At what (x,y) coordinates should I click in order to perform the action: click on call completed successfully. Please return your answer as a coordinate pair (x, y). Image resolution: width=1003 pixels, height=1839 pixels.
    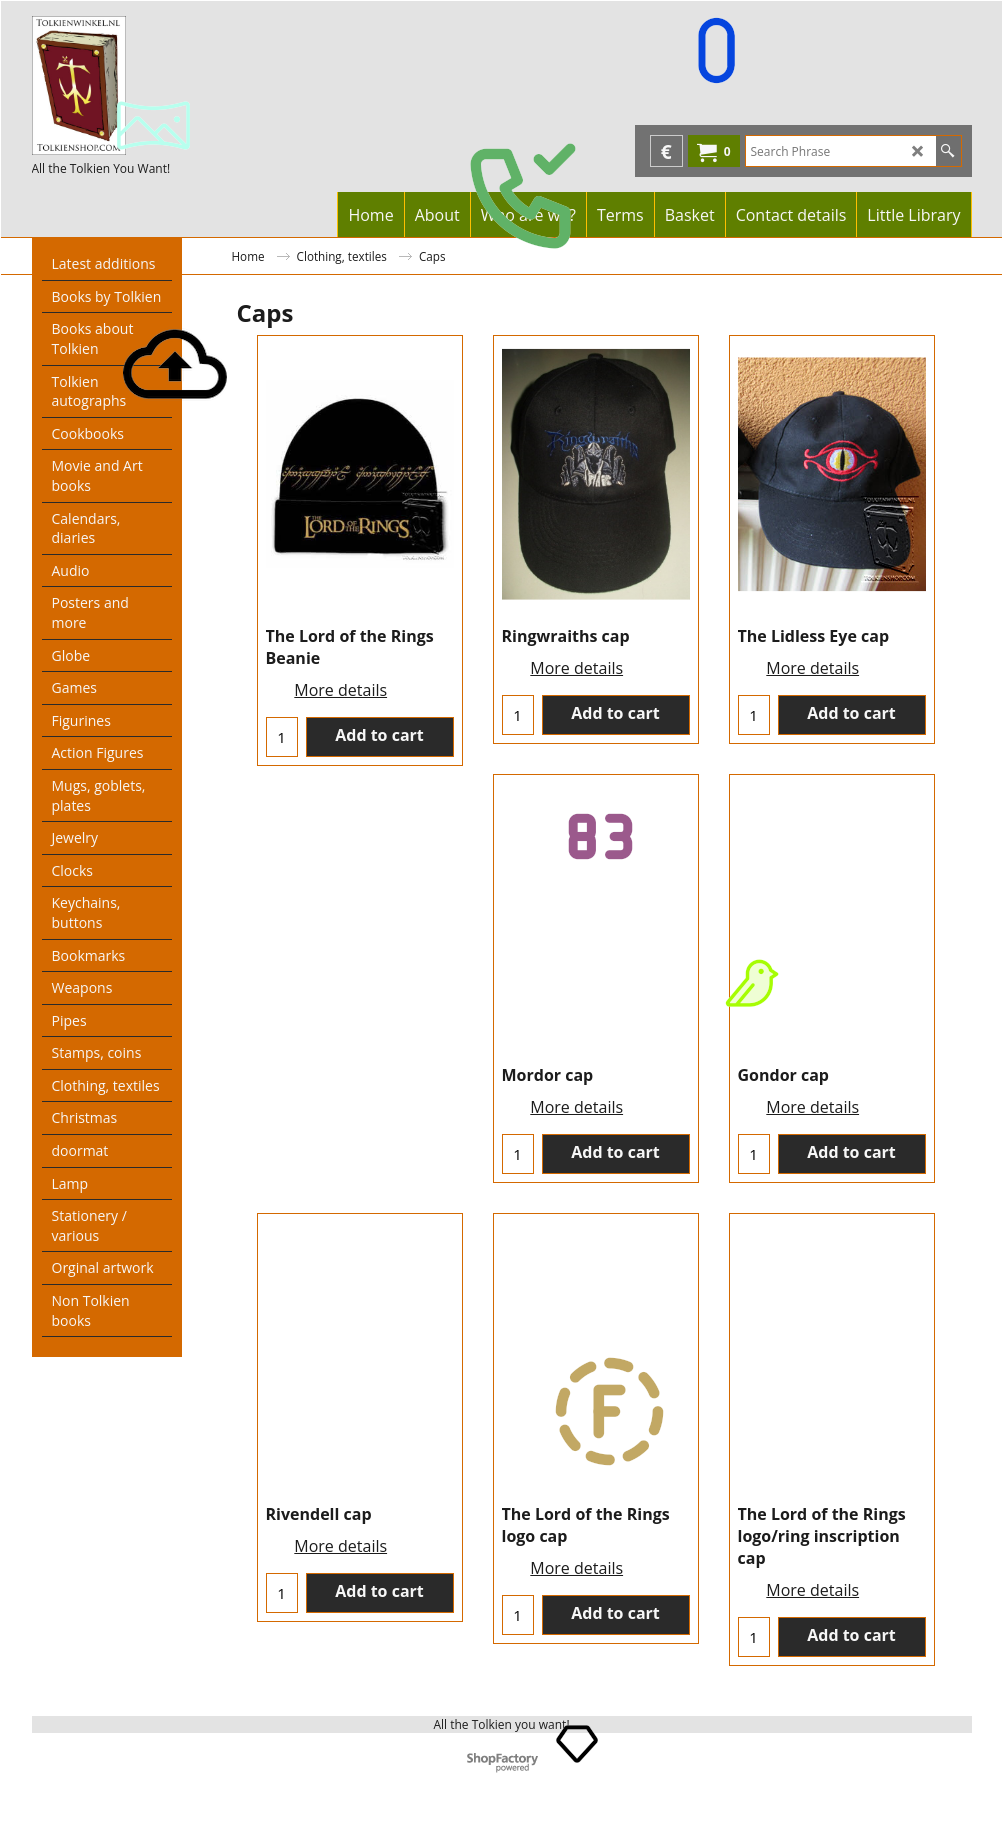
    Looking at the image, I should click on (523, 196).